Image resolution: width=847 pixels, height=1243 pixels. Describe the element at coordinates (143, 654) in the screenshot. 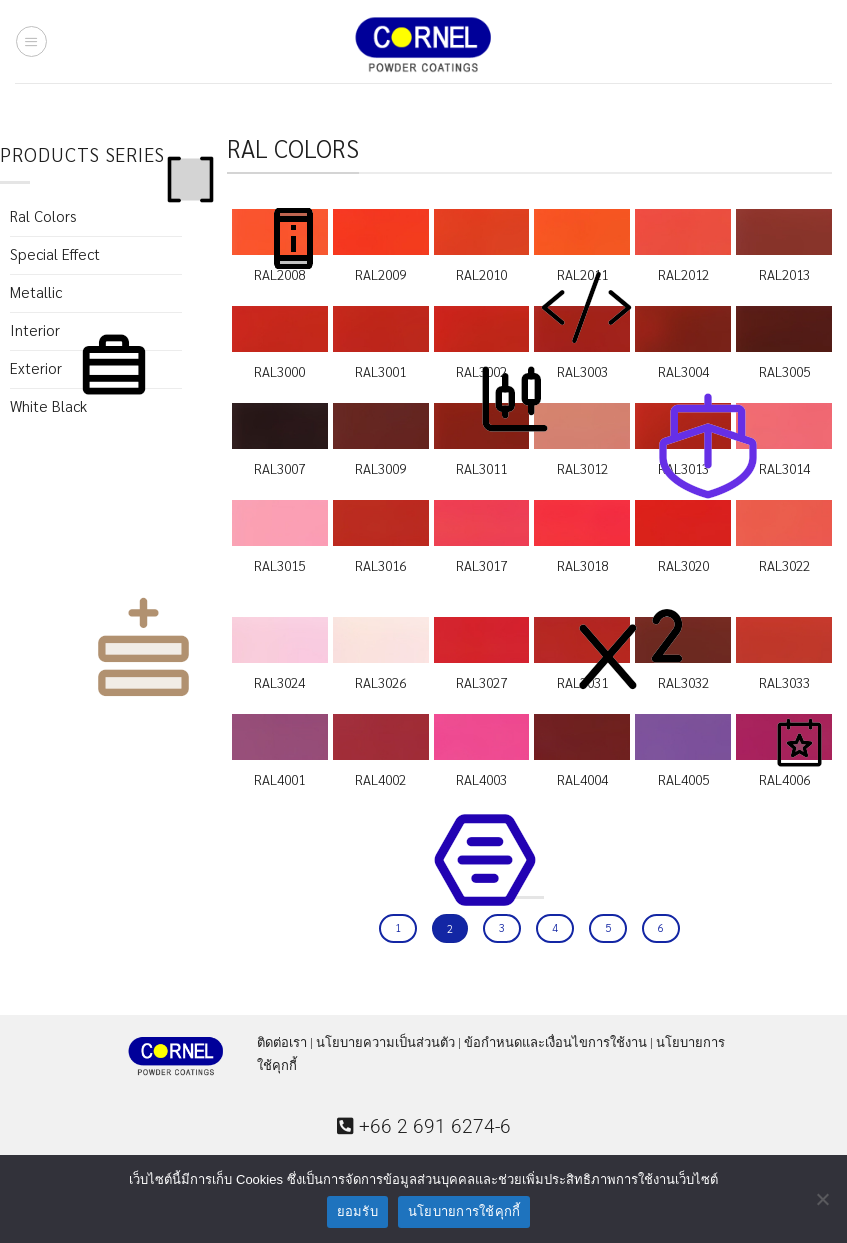

I see `add a new row above` at that location.